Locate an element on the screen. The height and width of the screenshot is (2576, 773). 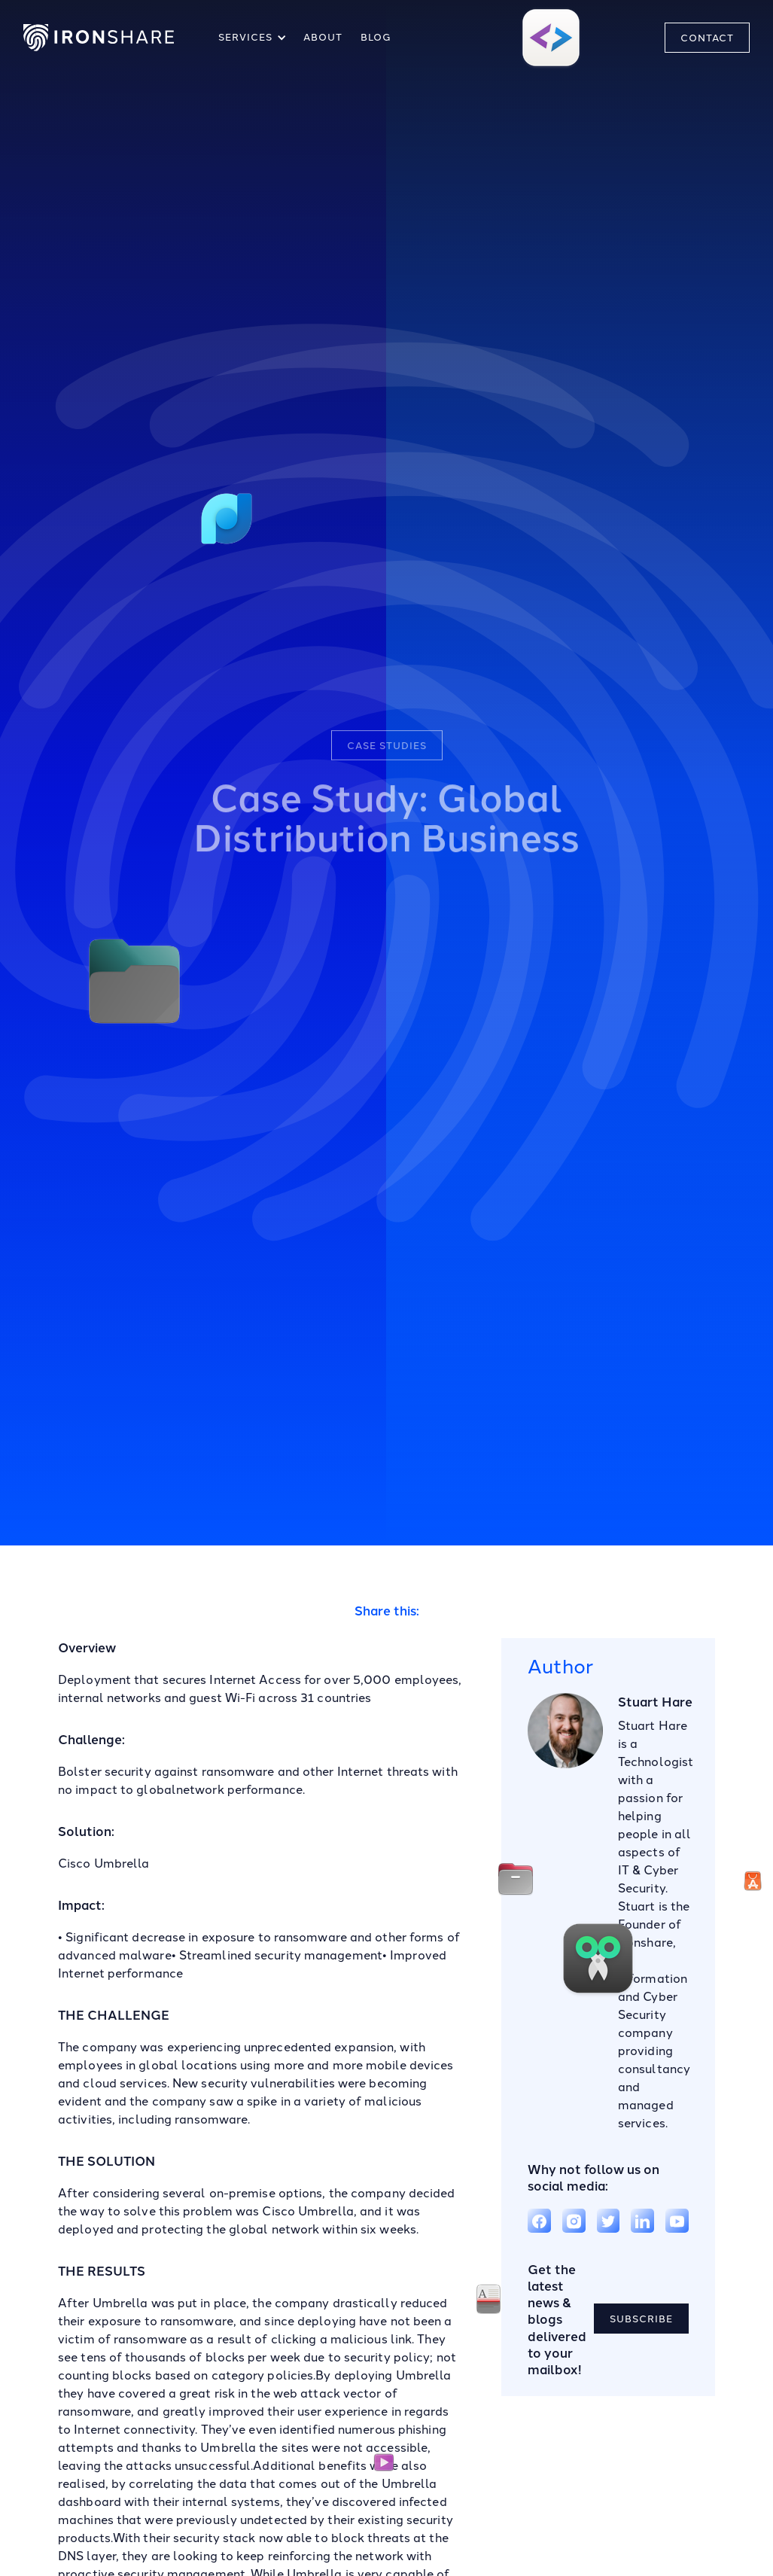
open the TalentOnboard application is located at coordinates (227, 519).